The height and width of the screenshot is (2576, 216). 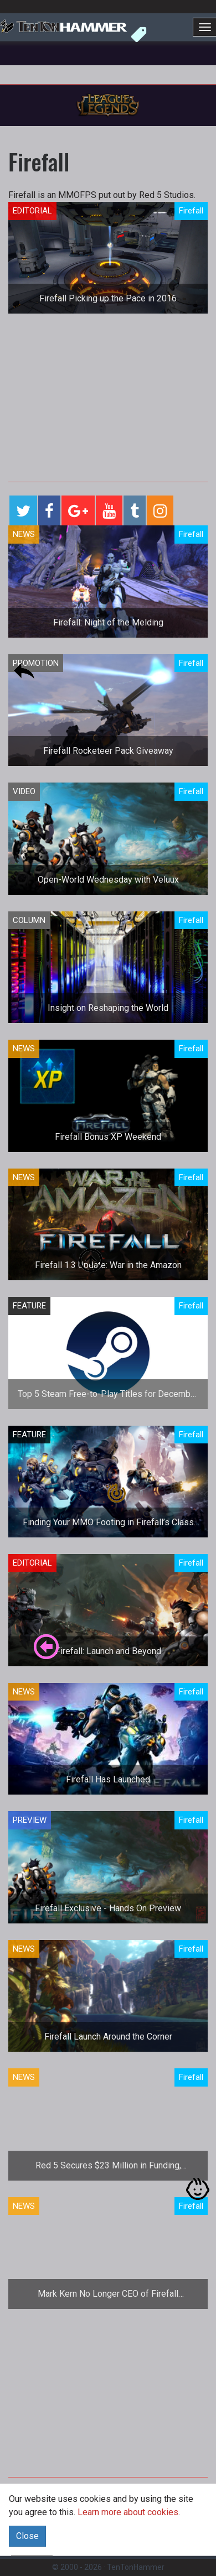 What do you see at coordinates (198, 2189) in the screenshot?
I see `select boy avatar or profile icon` at bounding box center [198, 2189].